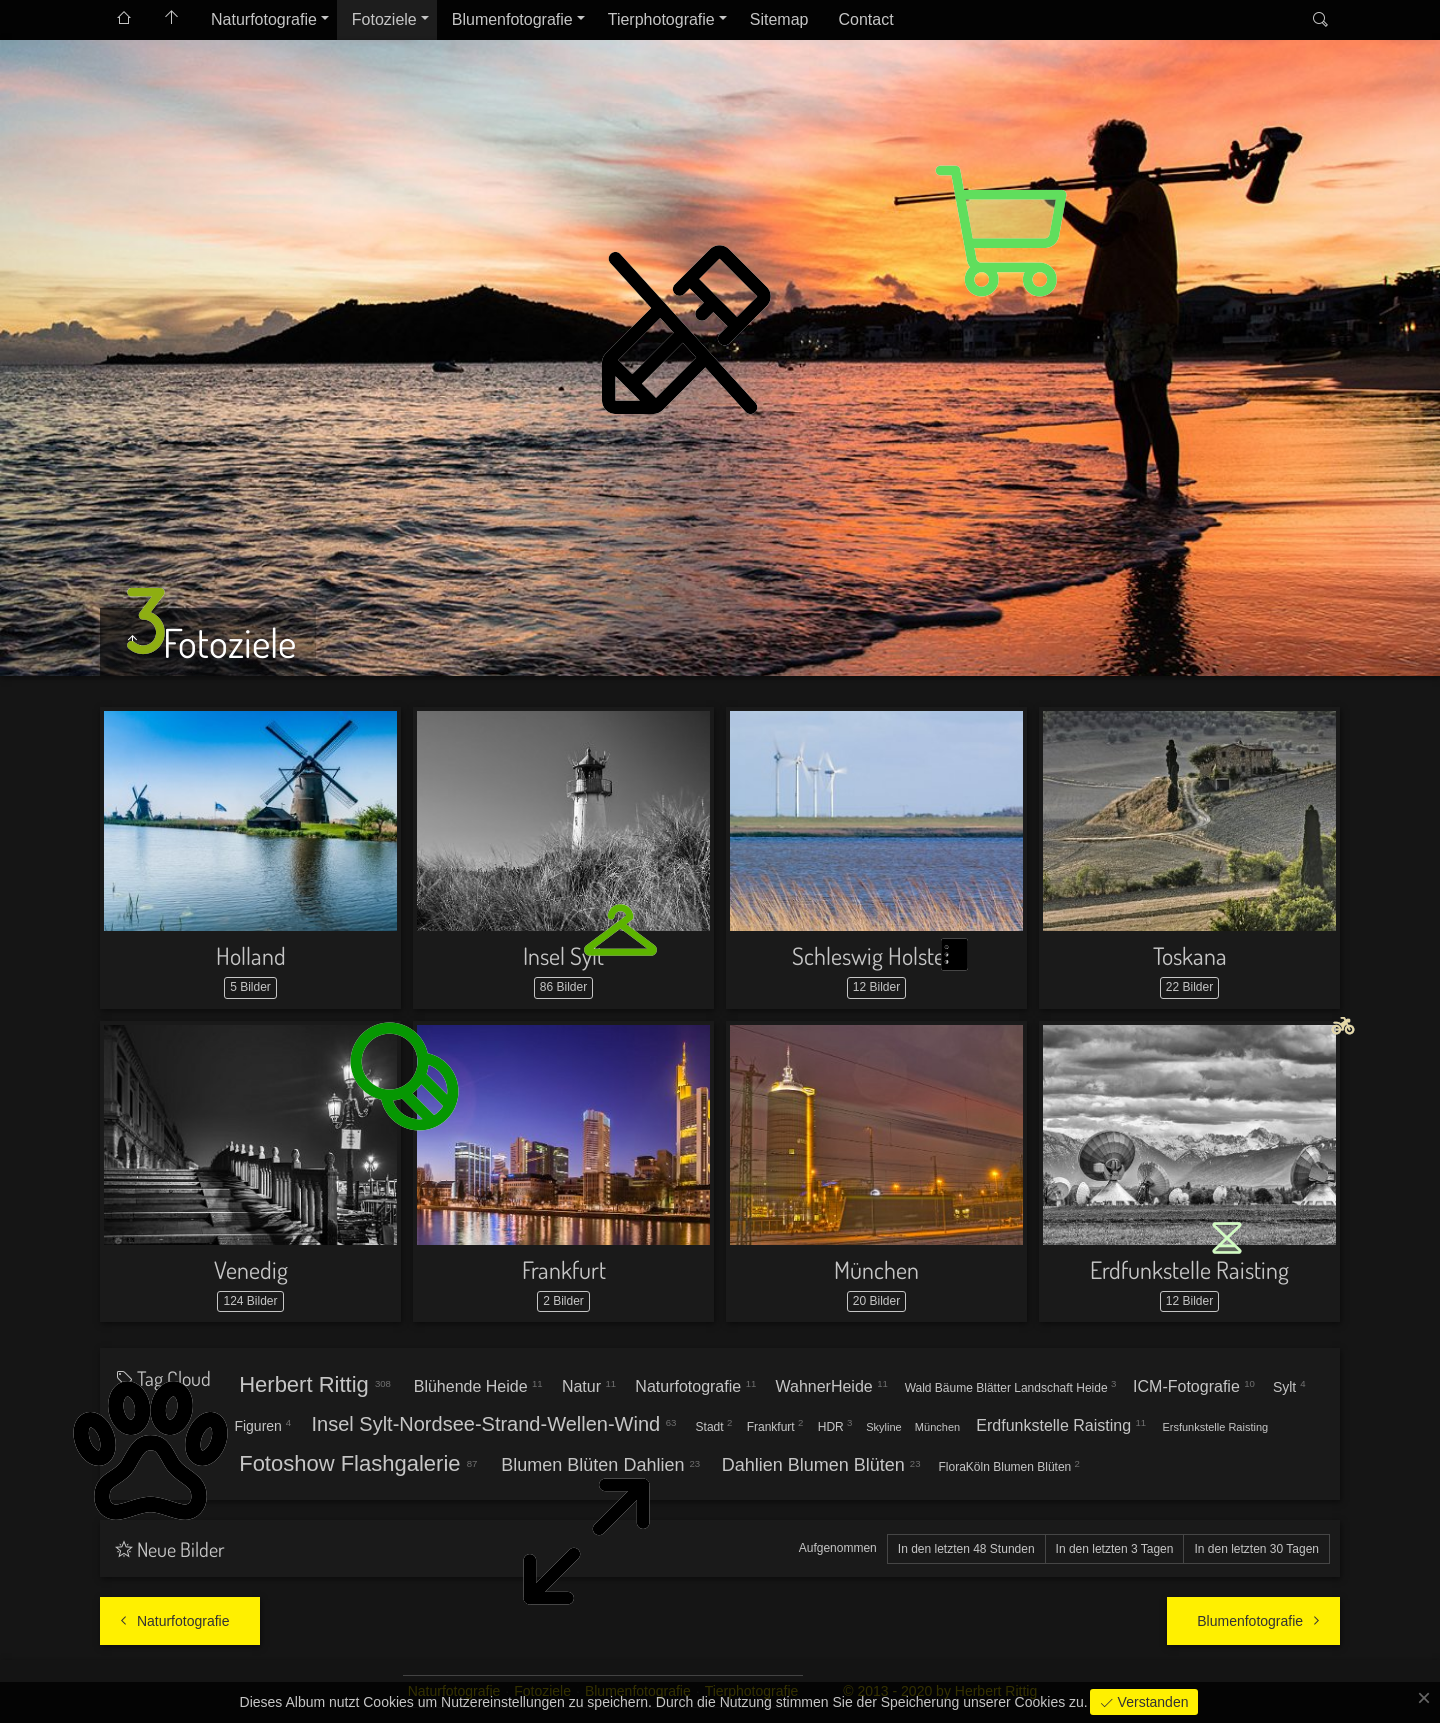 Image resolution: width=1440 pixels, height=1723 pixels. What do you see at coordinates (1227, 1238) in the screenshot?
I see `indicates time is running low` at bounding box center [1227, 1238].